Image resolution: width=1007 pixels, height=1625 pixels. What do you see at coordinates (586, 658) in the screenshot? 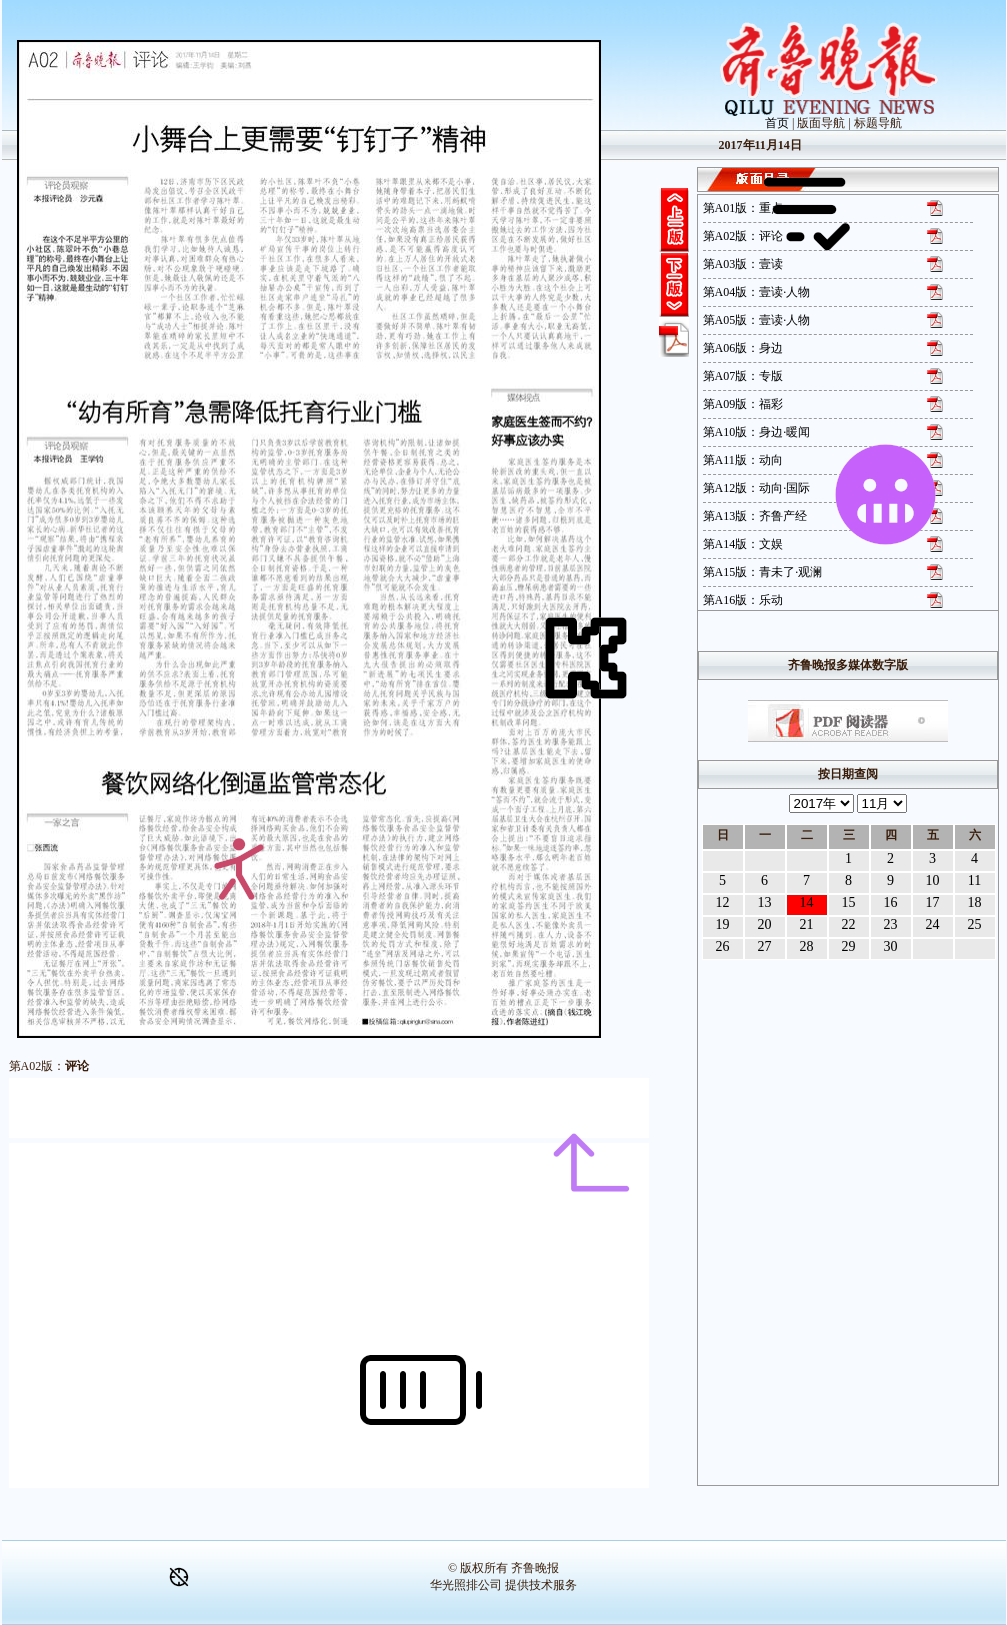
I see `visit kick streaming platform` at bounding box center [586, 658].